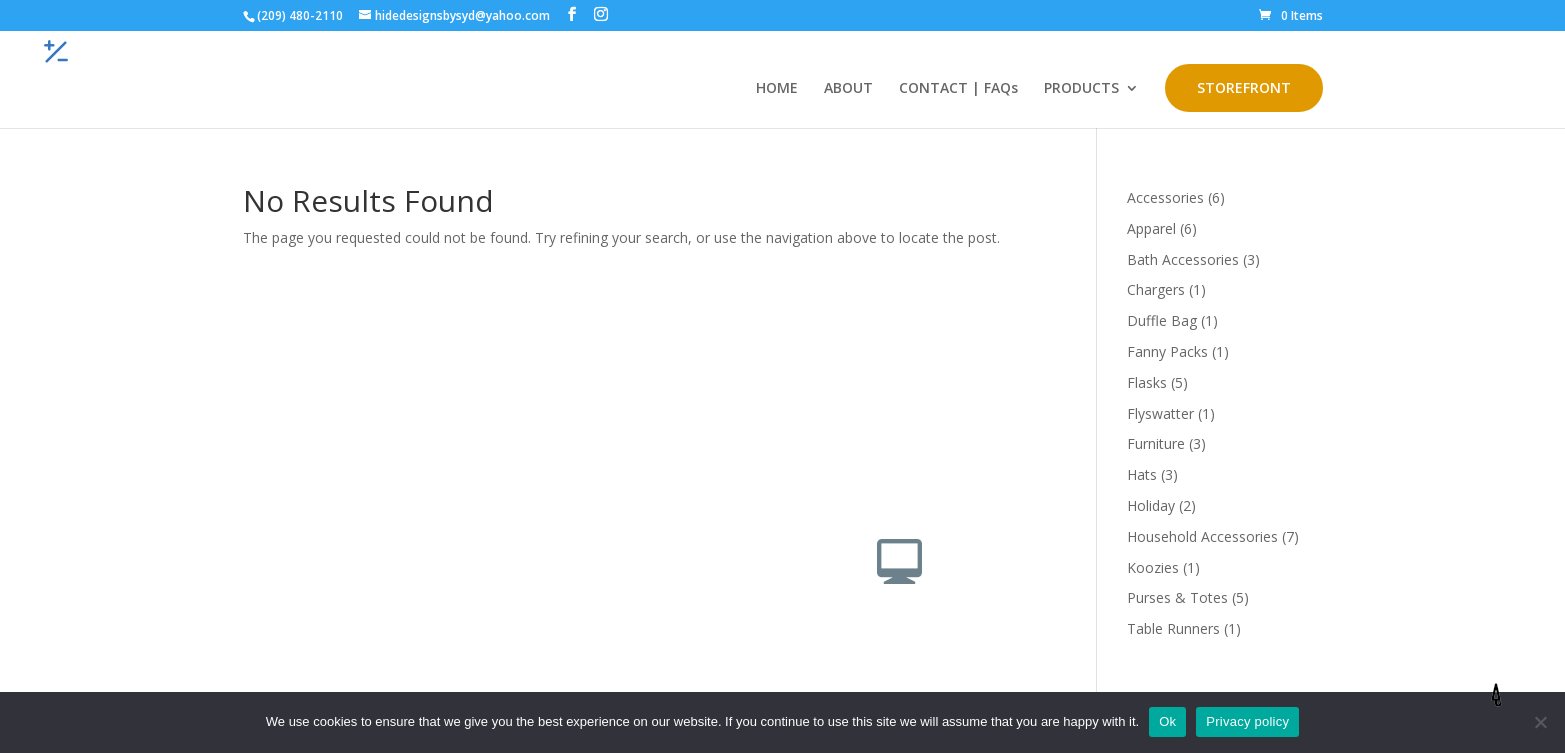  Describe the element at coordinates (1496, 695) in the screenshot. I see `indicates dry or clear weather conditions` at that location.